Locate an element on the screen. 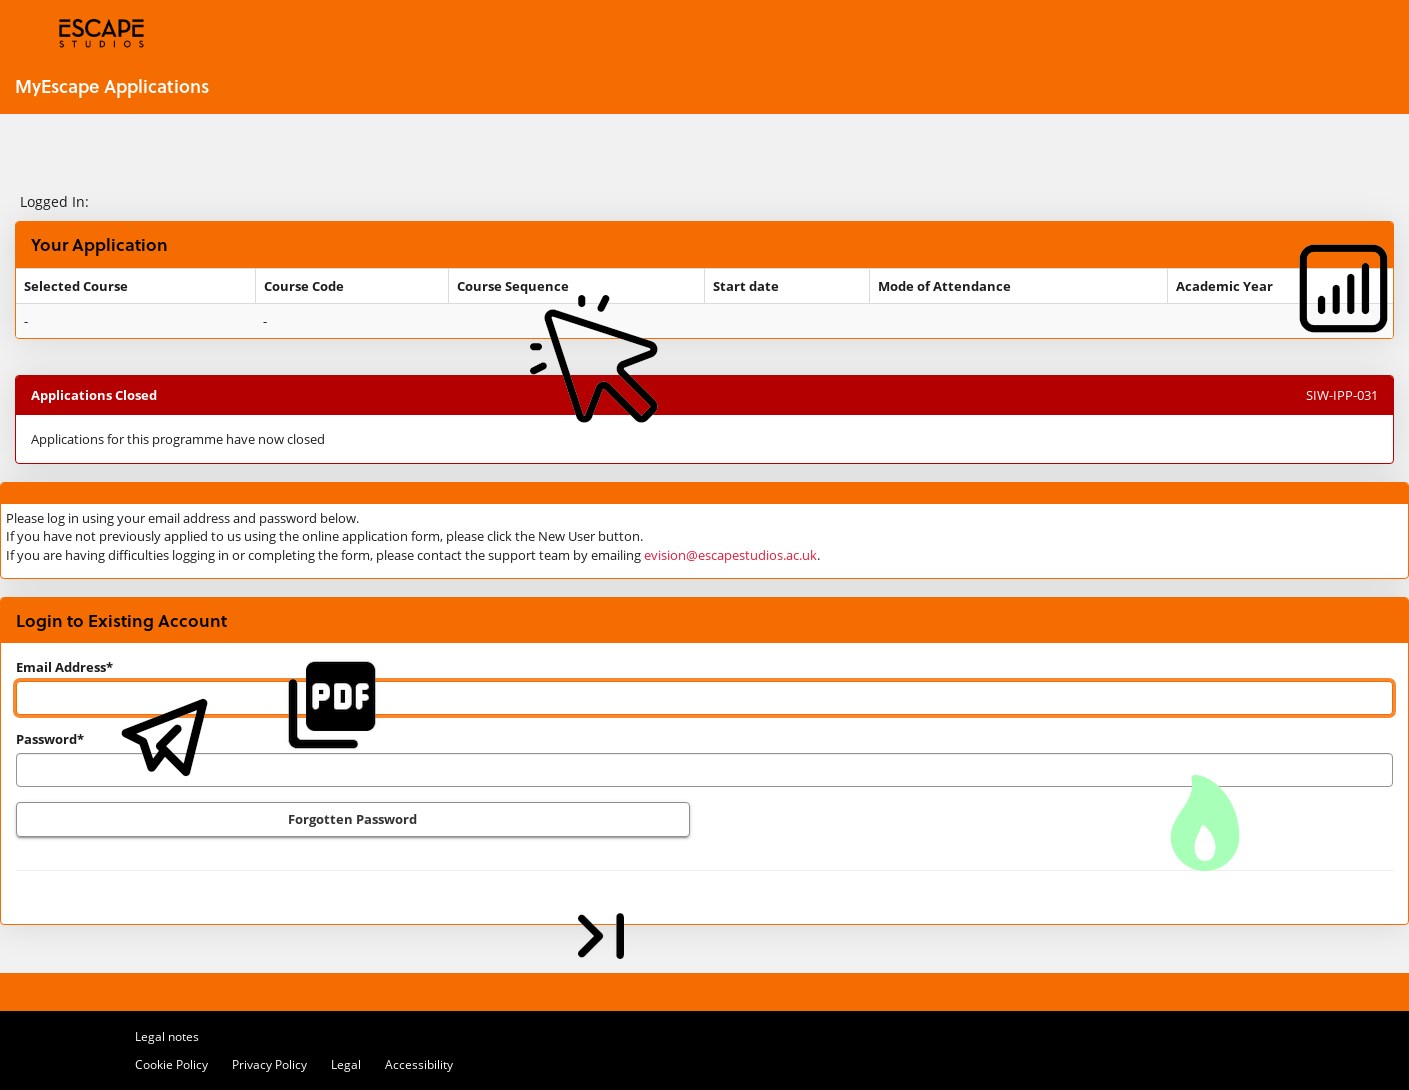 The width and height of the screenshot is (1409, 1090). view trending or hot content is located at coordinates (1205, 823).